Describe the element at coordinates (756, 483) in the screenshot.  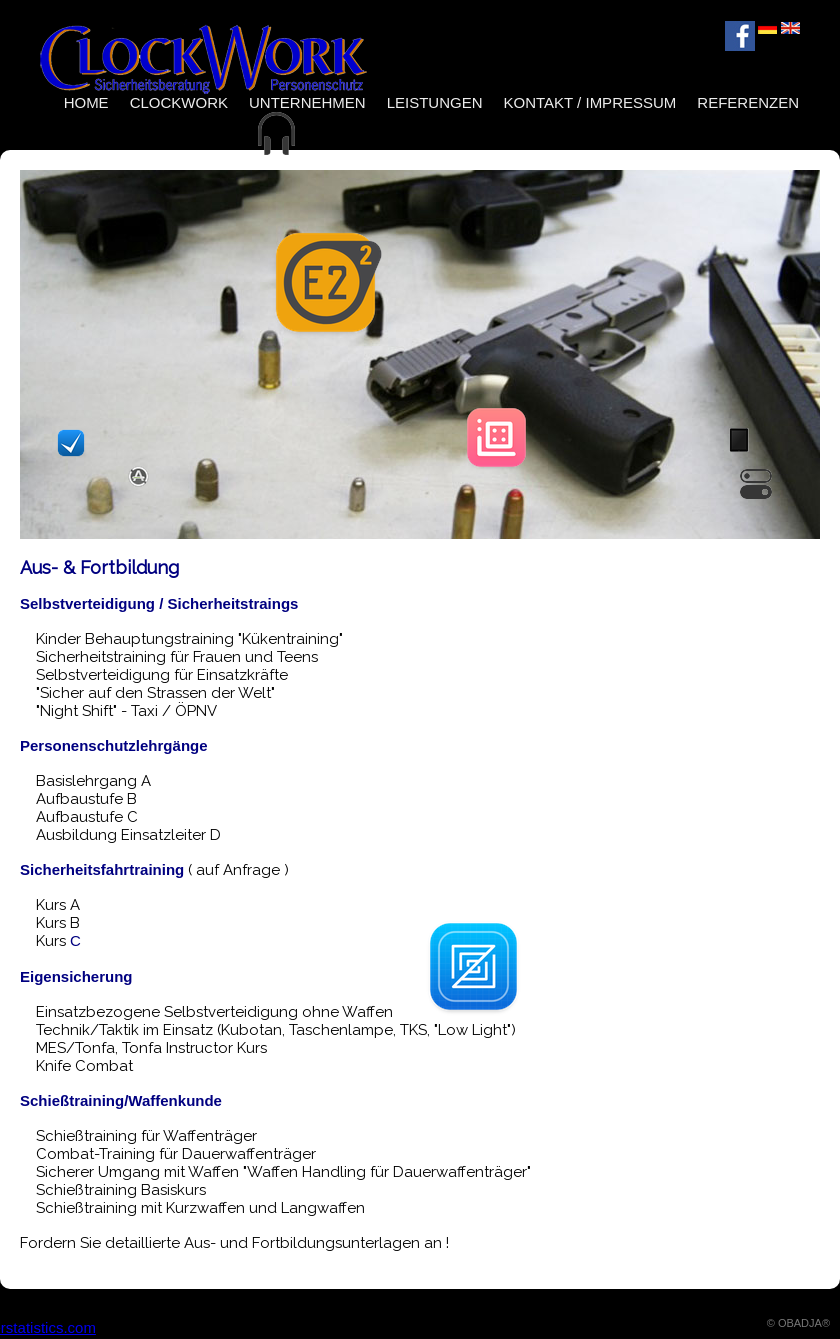
I see `access system tweaks and customization settings` at that location.